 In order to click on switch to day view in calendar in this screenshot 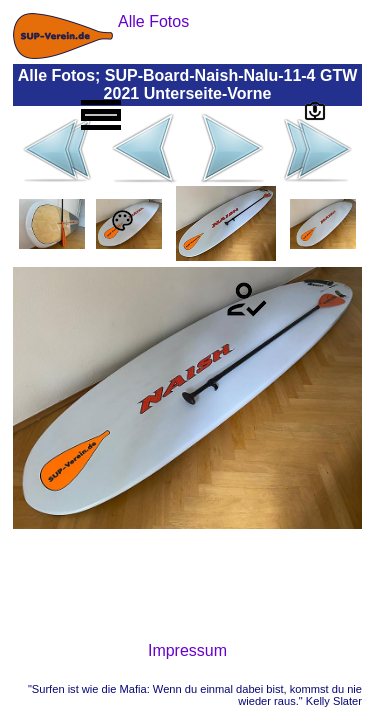, I will do `click(101, 114)`.